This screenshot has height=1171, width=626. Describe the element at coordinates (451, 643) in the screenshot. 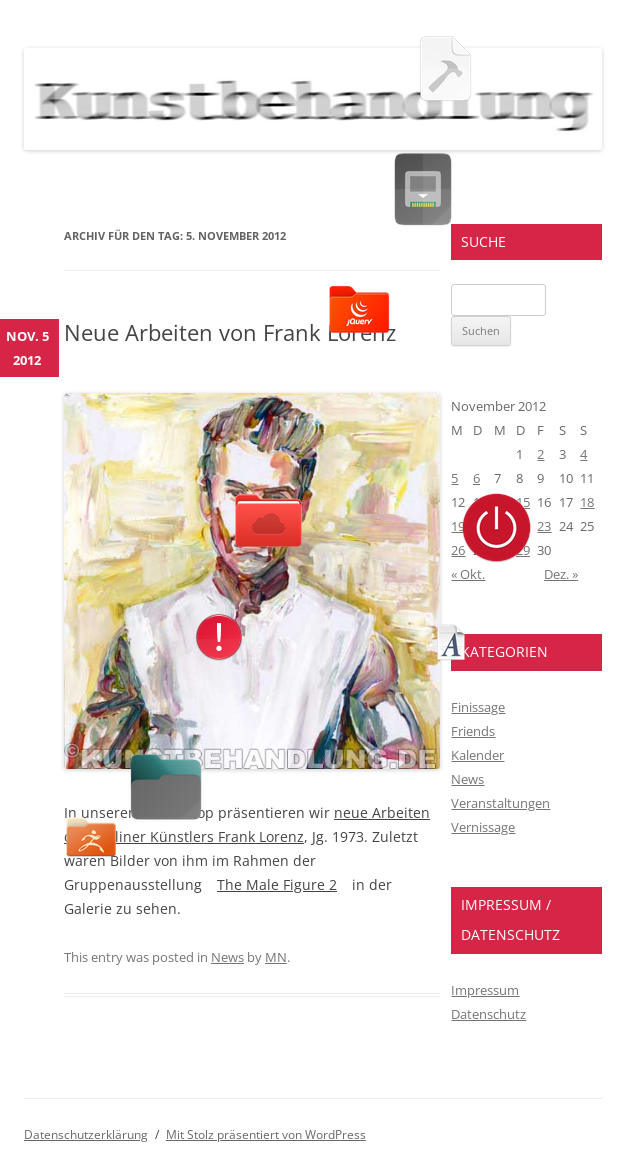

I see `access font settings or typography options` at that location.